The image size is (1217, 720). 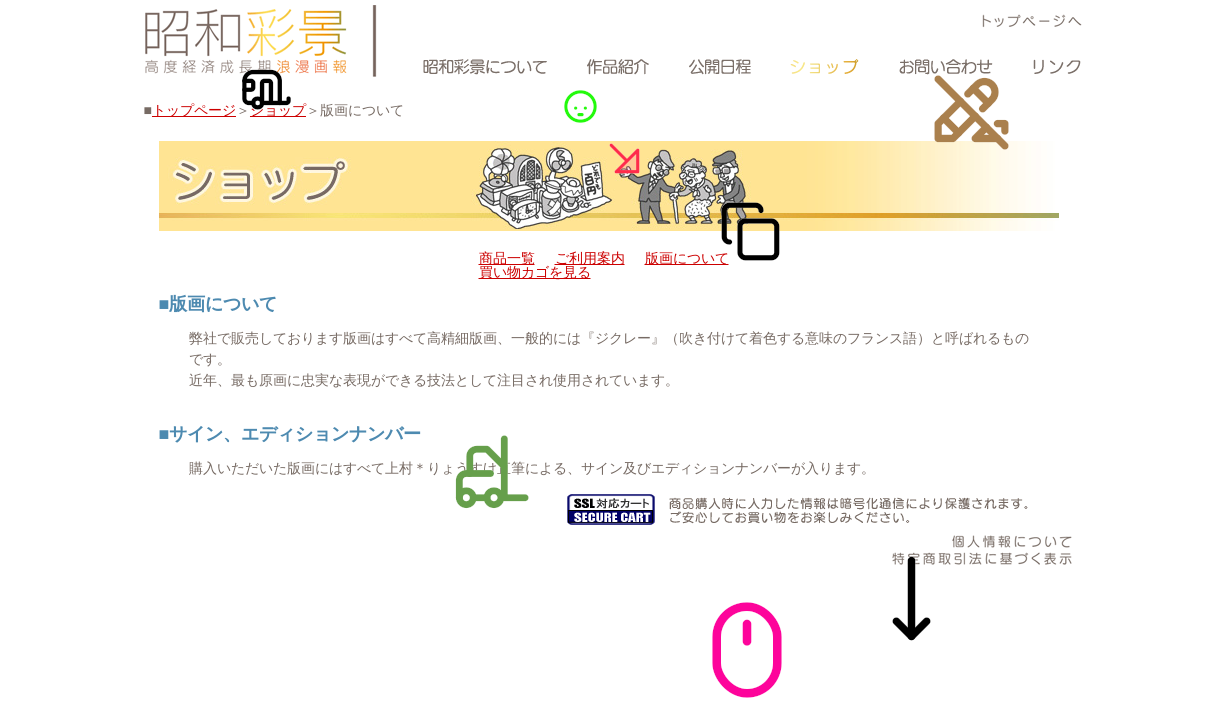 What do you see at coordinates (624, 158) in the screenshot?
I see `navigate to the next item diagonally` at bounding box center [624, 158].